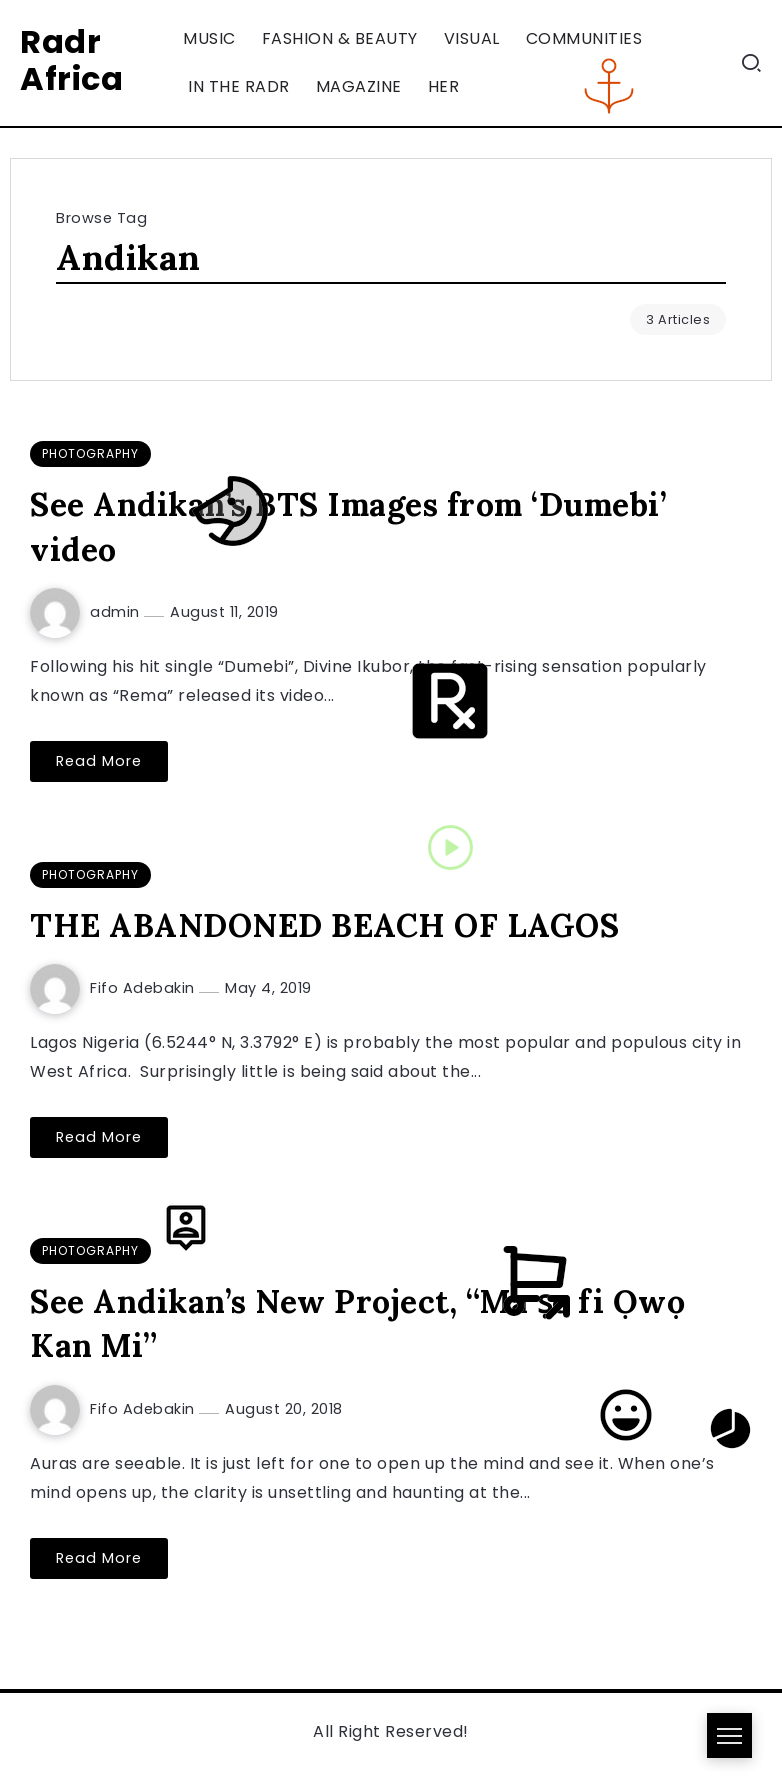 This screenshot has height=1788, width=782. I want to click on view a person's location on the map, so click(186, 1227).